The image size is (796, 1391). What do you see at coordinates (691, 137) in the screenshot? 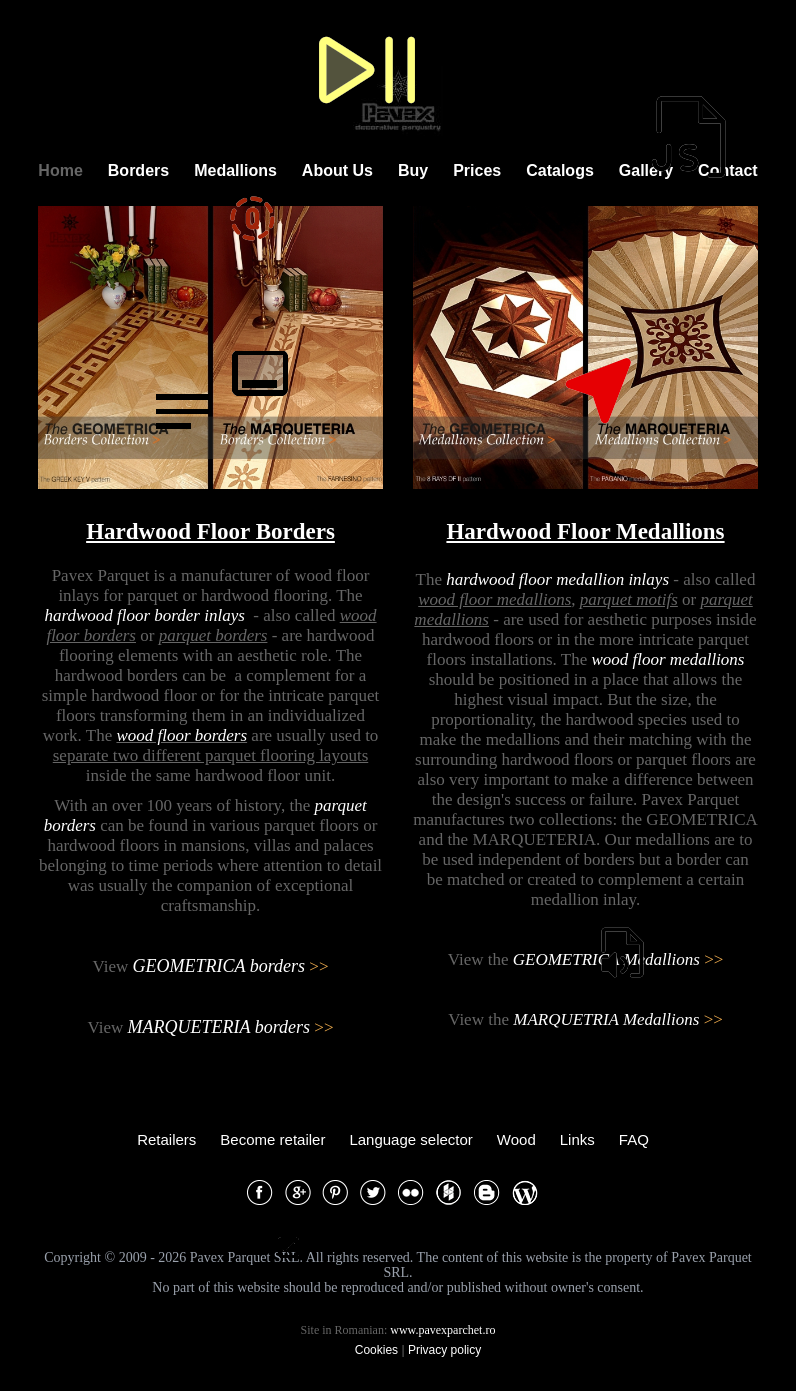
I see `javascript file in a project directory` at bounding box center [691, 137].